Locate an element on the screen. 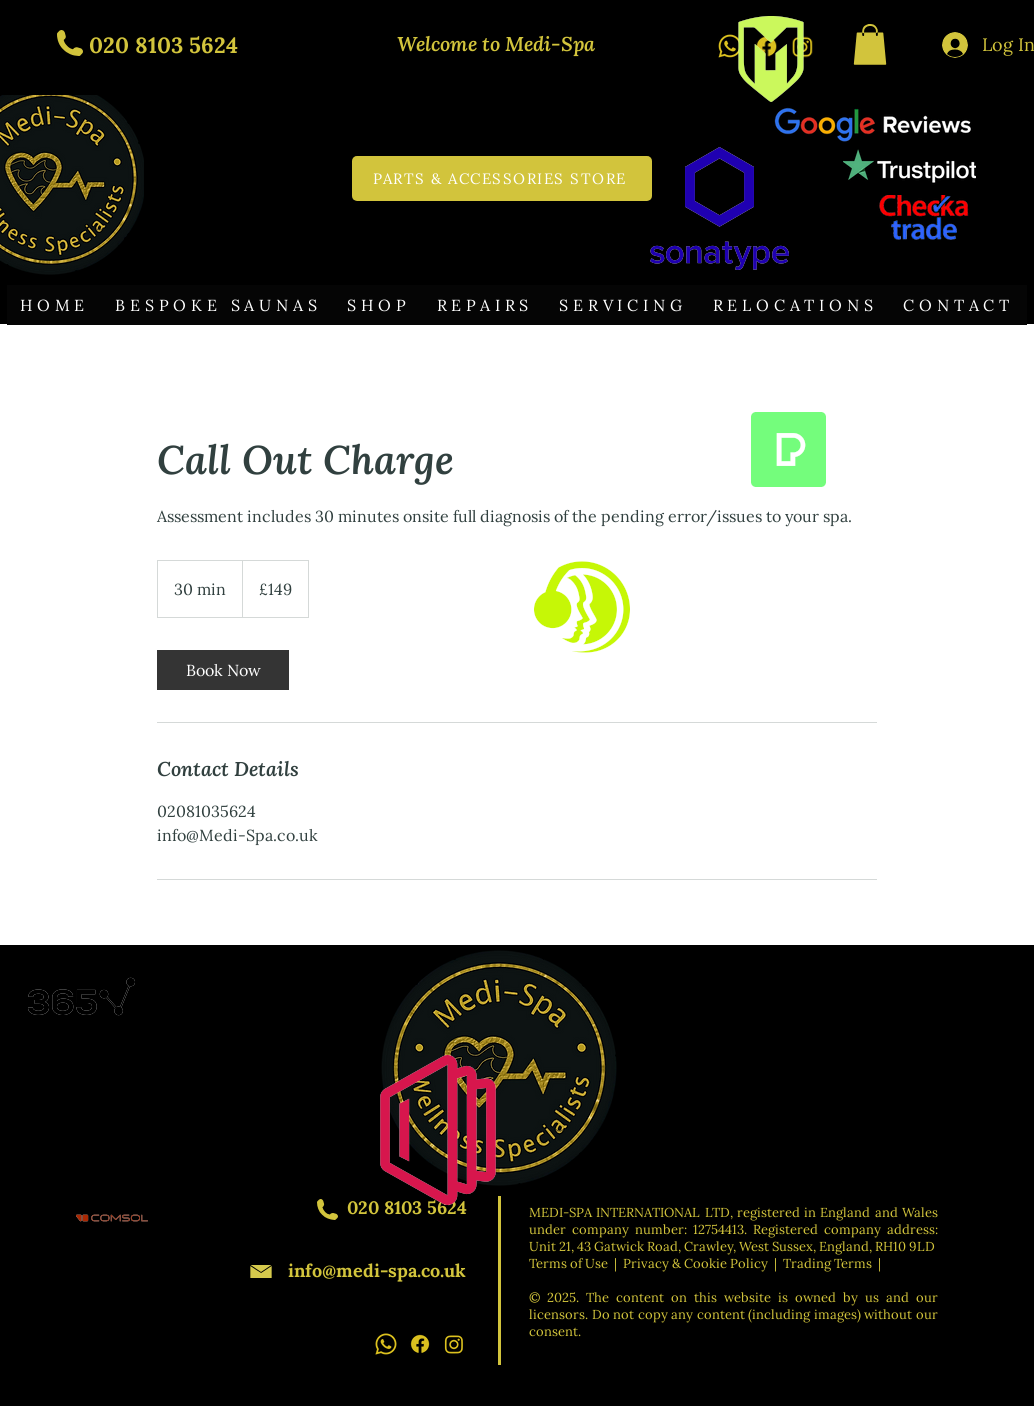 The height and width of the screenshot is (1406, 1034). open the Pexels app or website is located at coordinates (788, 449).